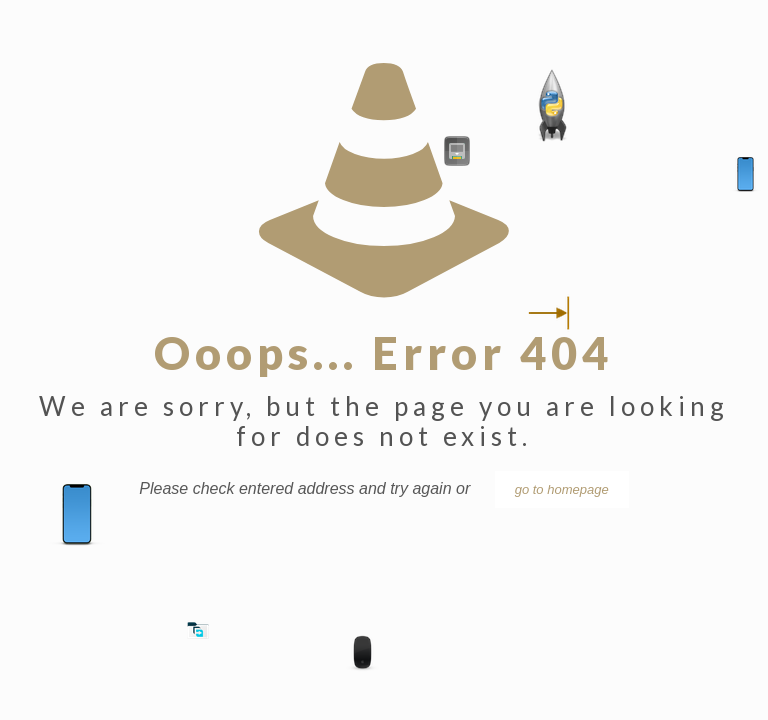  What do you see at coordinates (198, 631) in the screenshot?
I see `open free download manager downloads folder` at bounding box center [198, 631].